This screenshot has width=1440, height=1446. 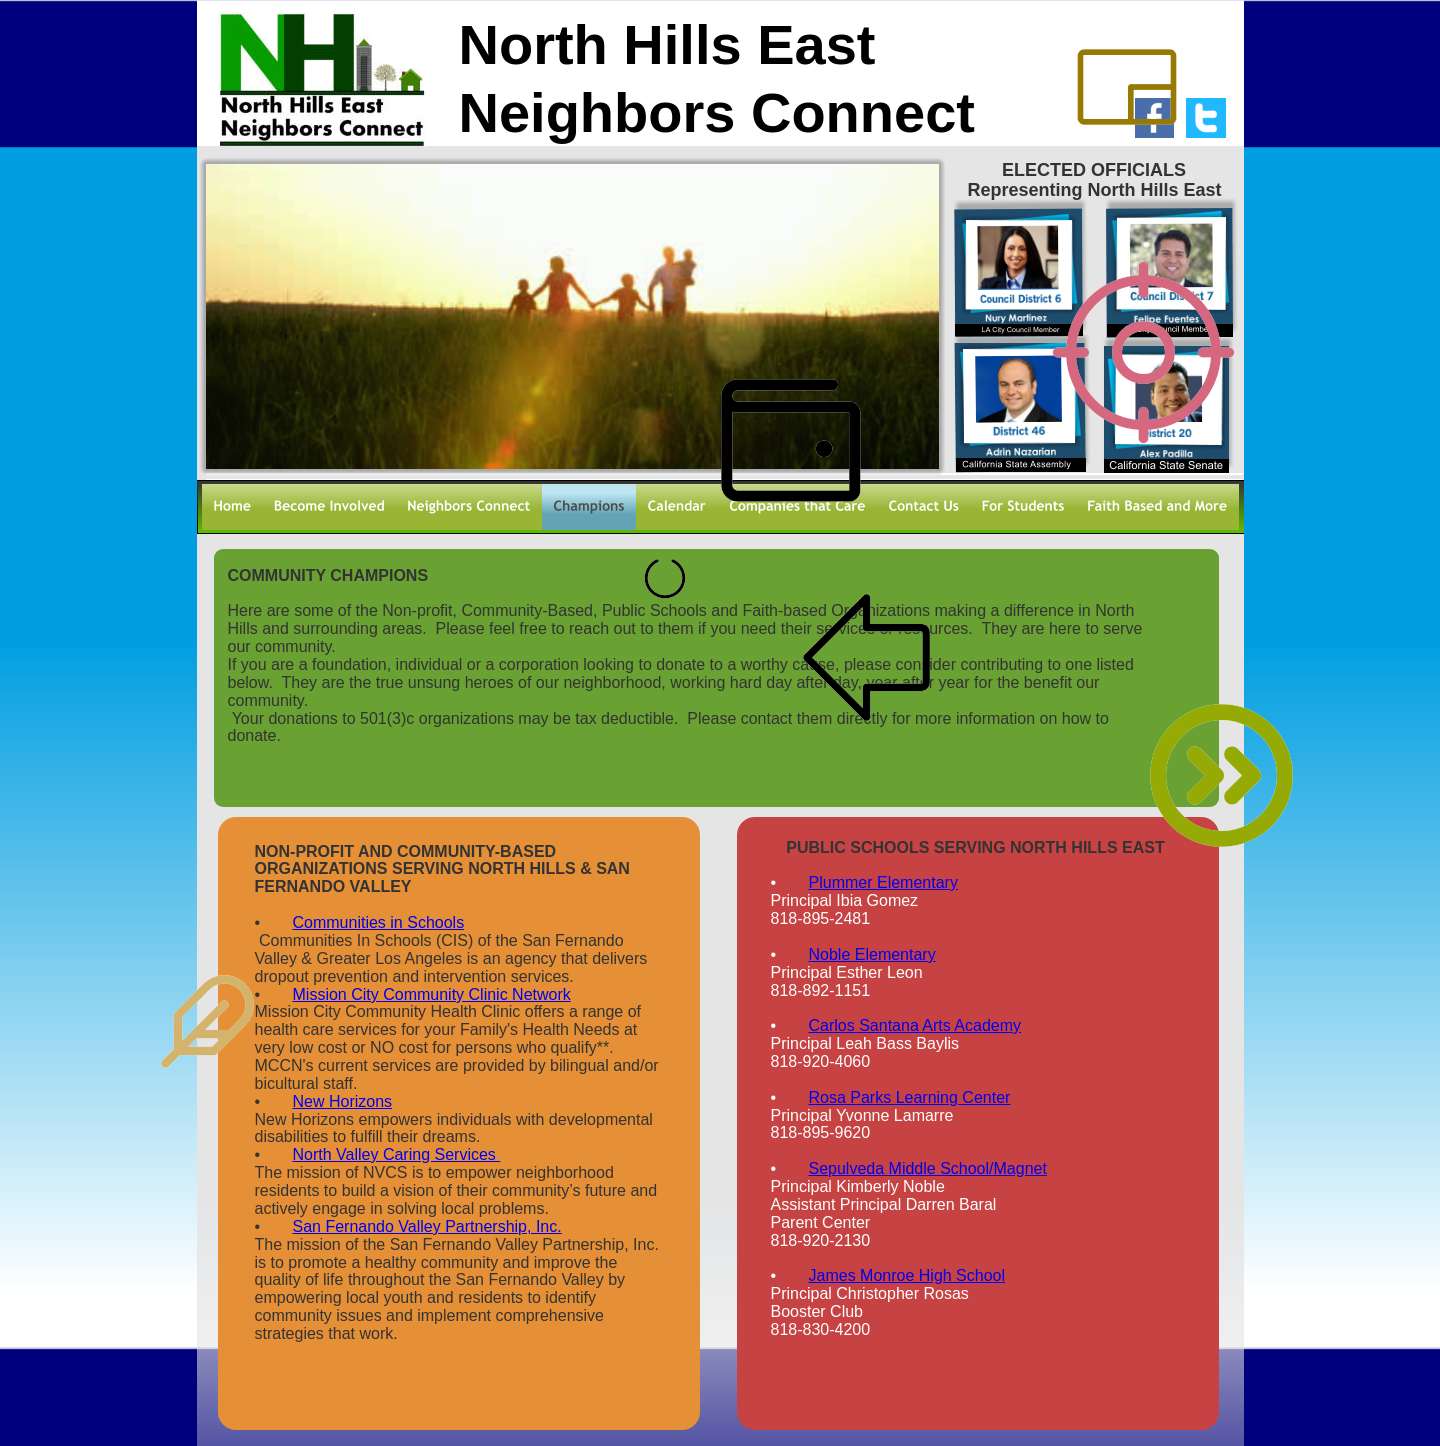 I want to click on access your wallet or payment methods, so click(x=788, y=446).